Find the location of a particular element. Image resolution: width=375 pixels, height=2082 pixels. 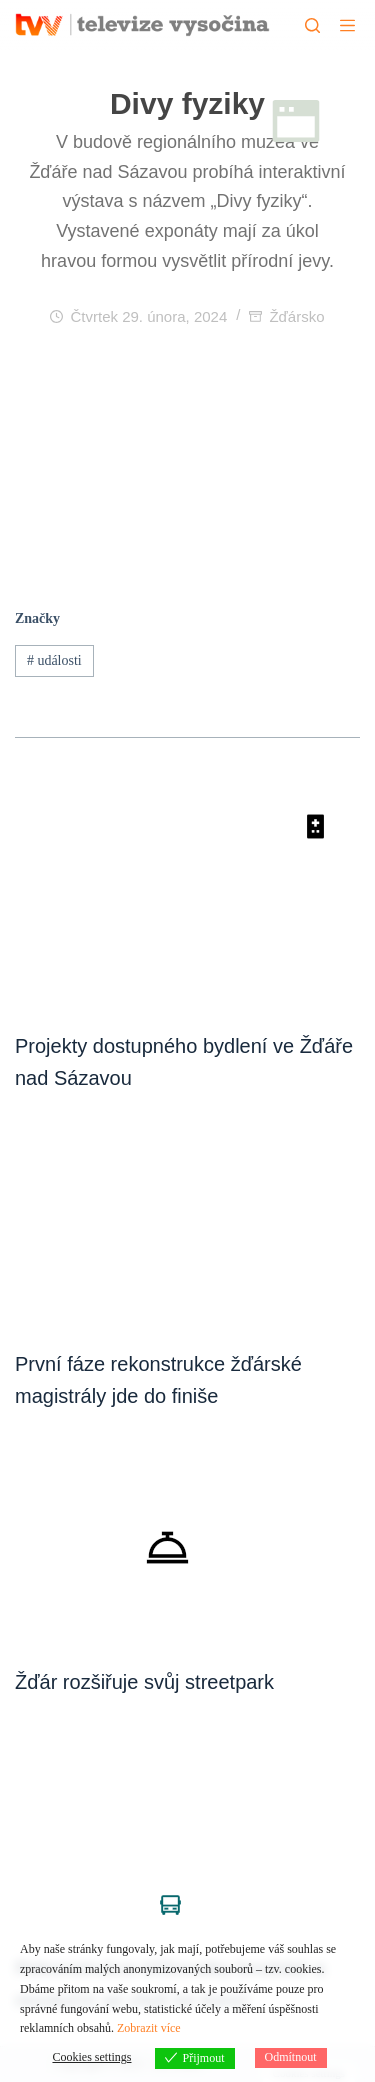

request customer service or support is located at coordinates (167, 1548).